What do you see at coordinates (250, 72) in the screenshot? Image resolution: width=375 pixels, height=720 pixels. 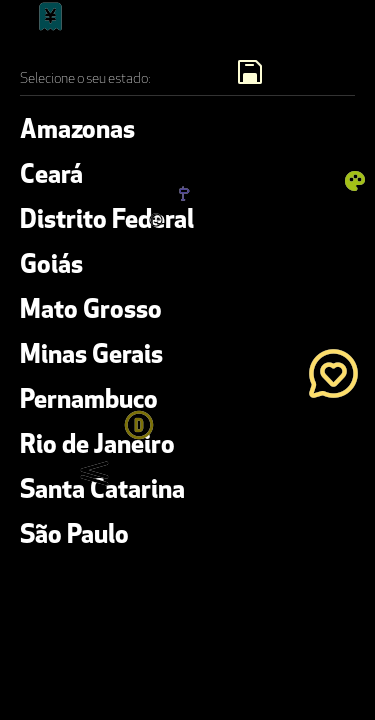 I see `save current file or document` at bounding box center [250, 72].